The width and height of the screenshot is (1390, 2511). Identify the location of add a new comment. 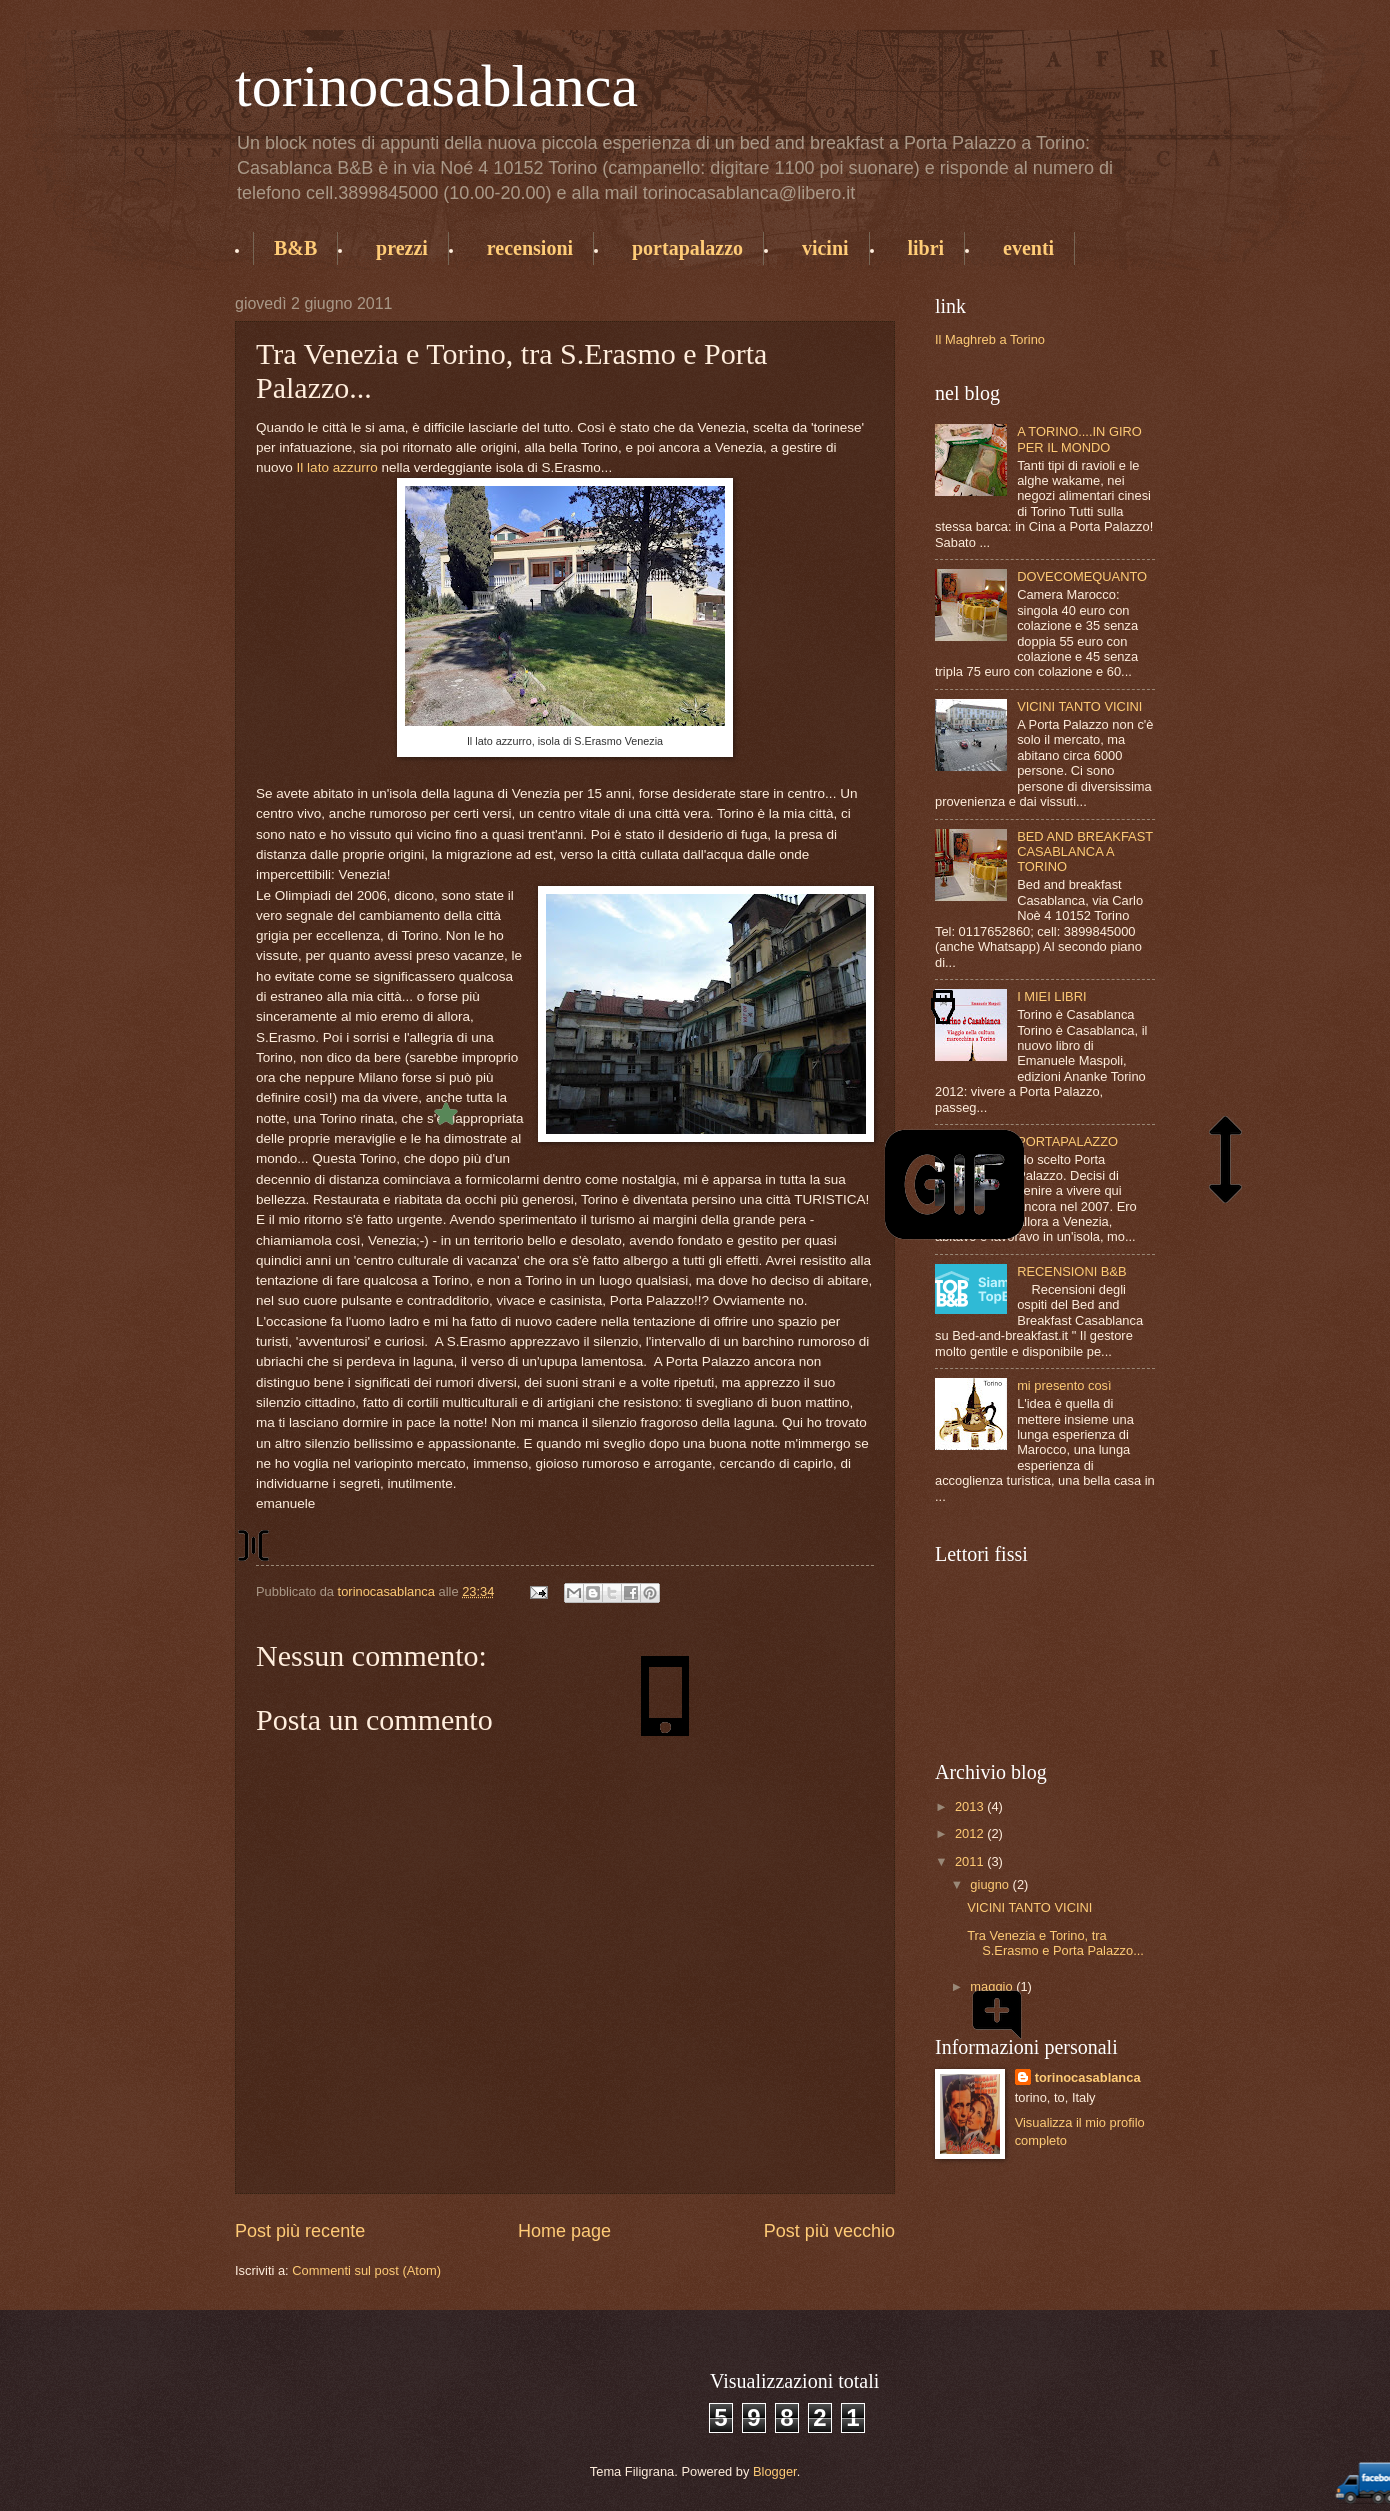
(997, 2015).